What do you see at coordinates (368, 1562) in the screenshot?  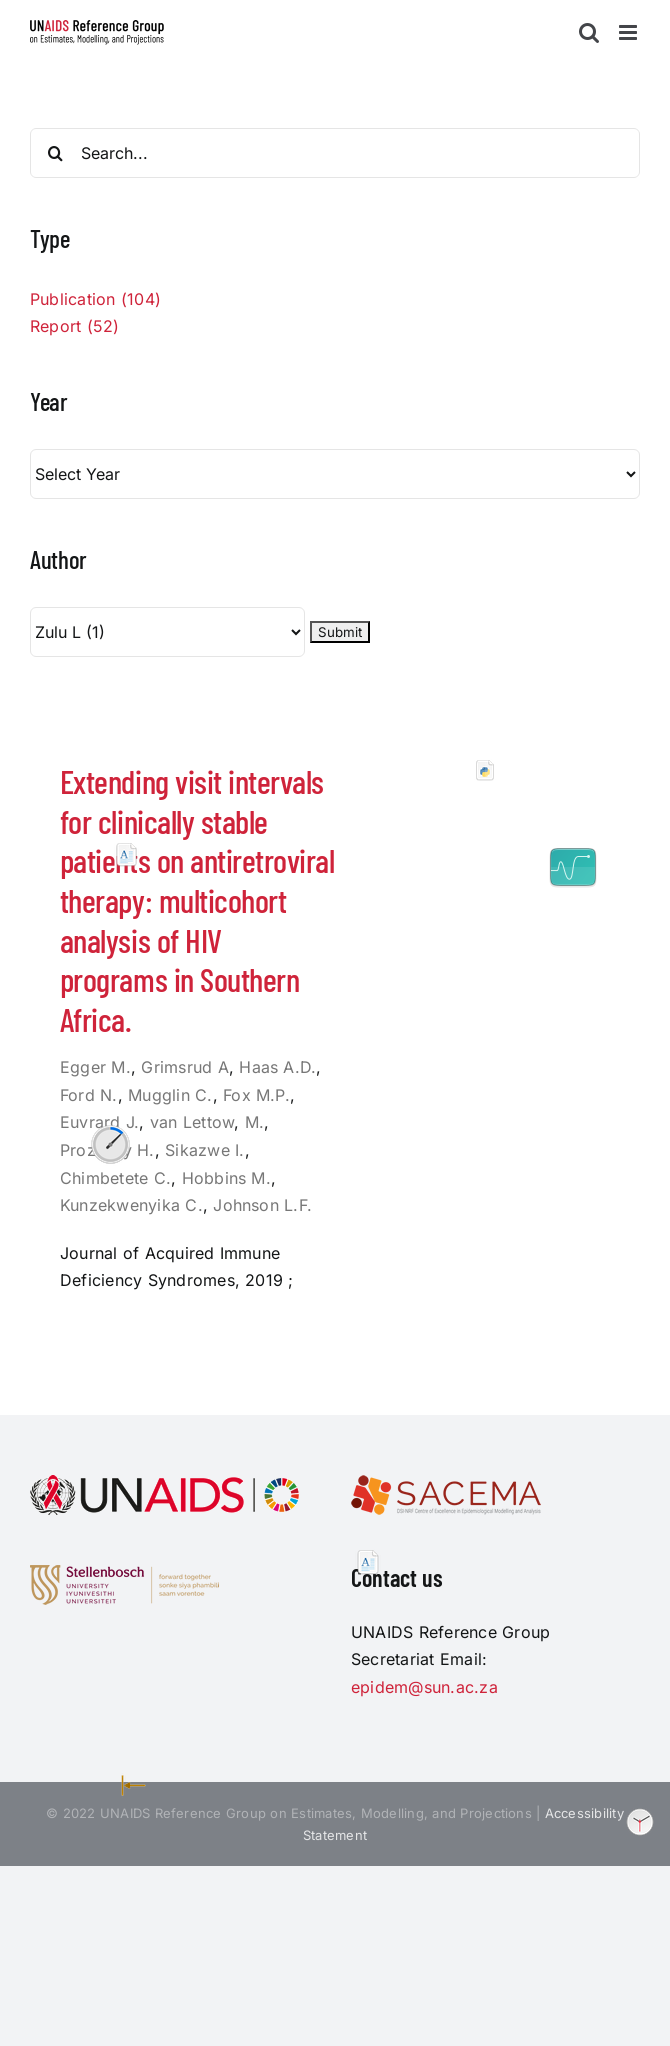 I see `a word processor or text document file` at bounding box center [368, 1562].